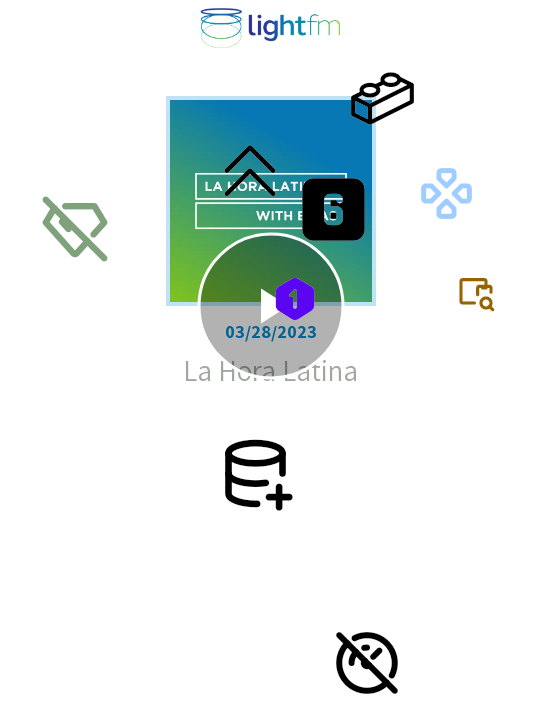  I want to click on performance monitoring disabled, so click(367, 663).